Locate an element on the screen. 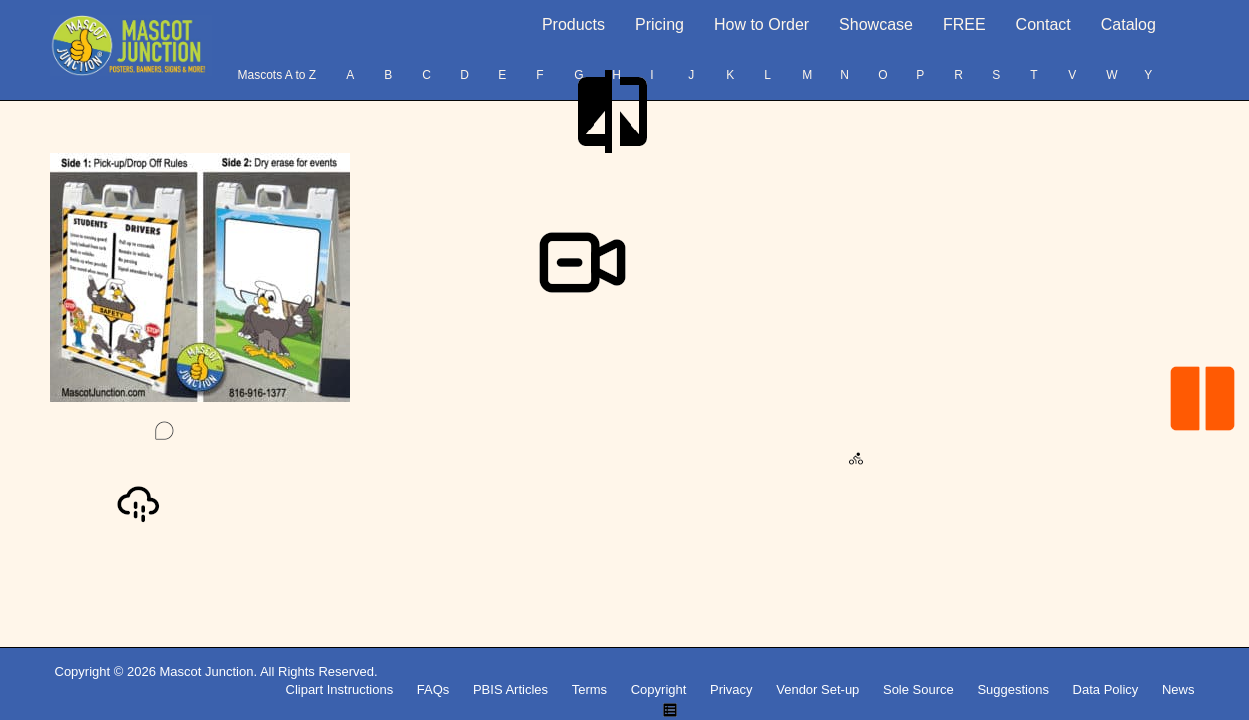 Image resolution: width=1249 pixels, height=720 pixels. open chat or messaging is located at coordinates (164, 431).